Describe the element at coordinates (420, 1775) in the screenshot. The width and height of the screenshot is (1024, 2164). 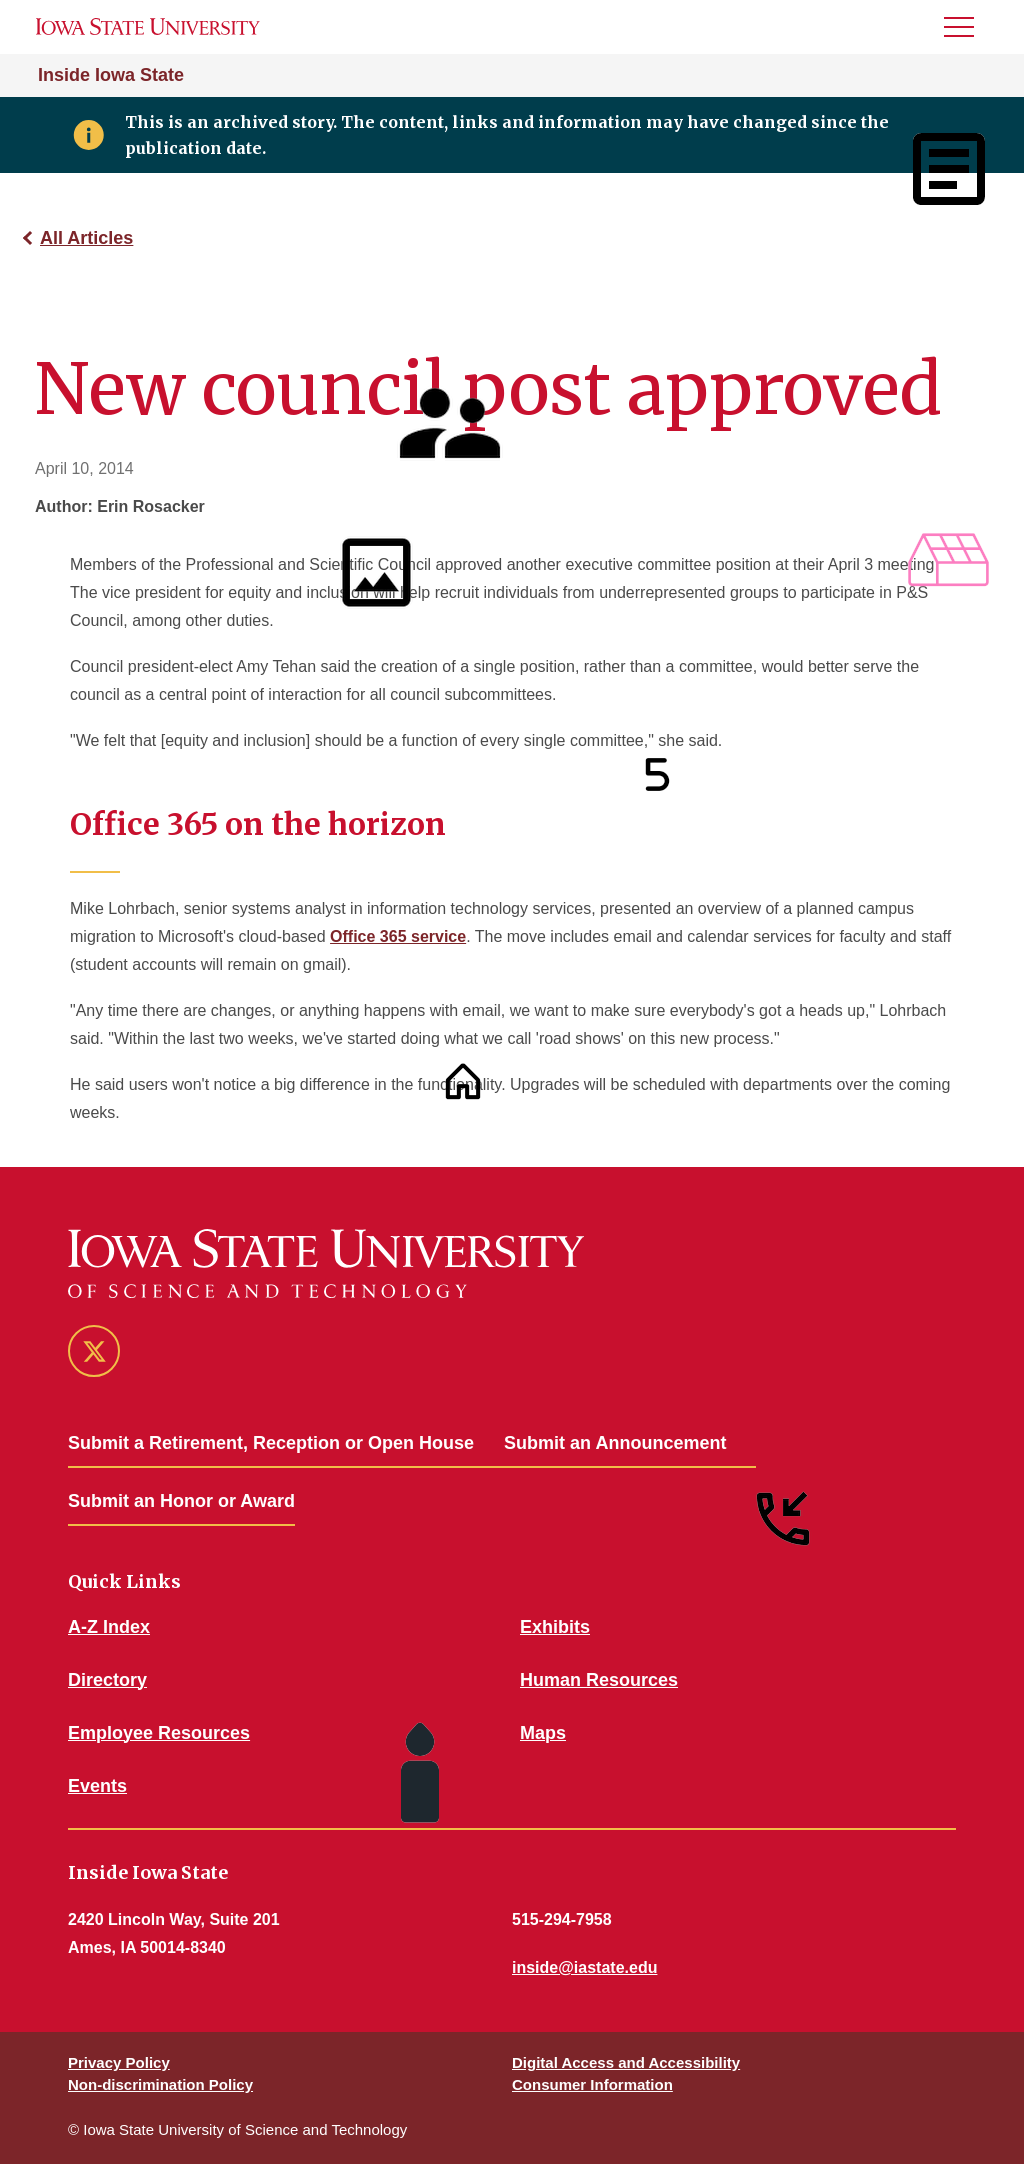
I see `access candle or ambient lighting mode` at that location.